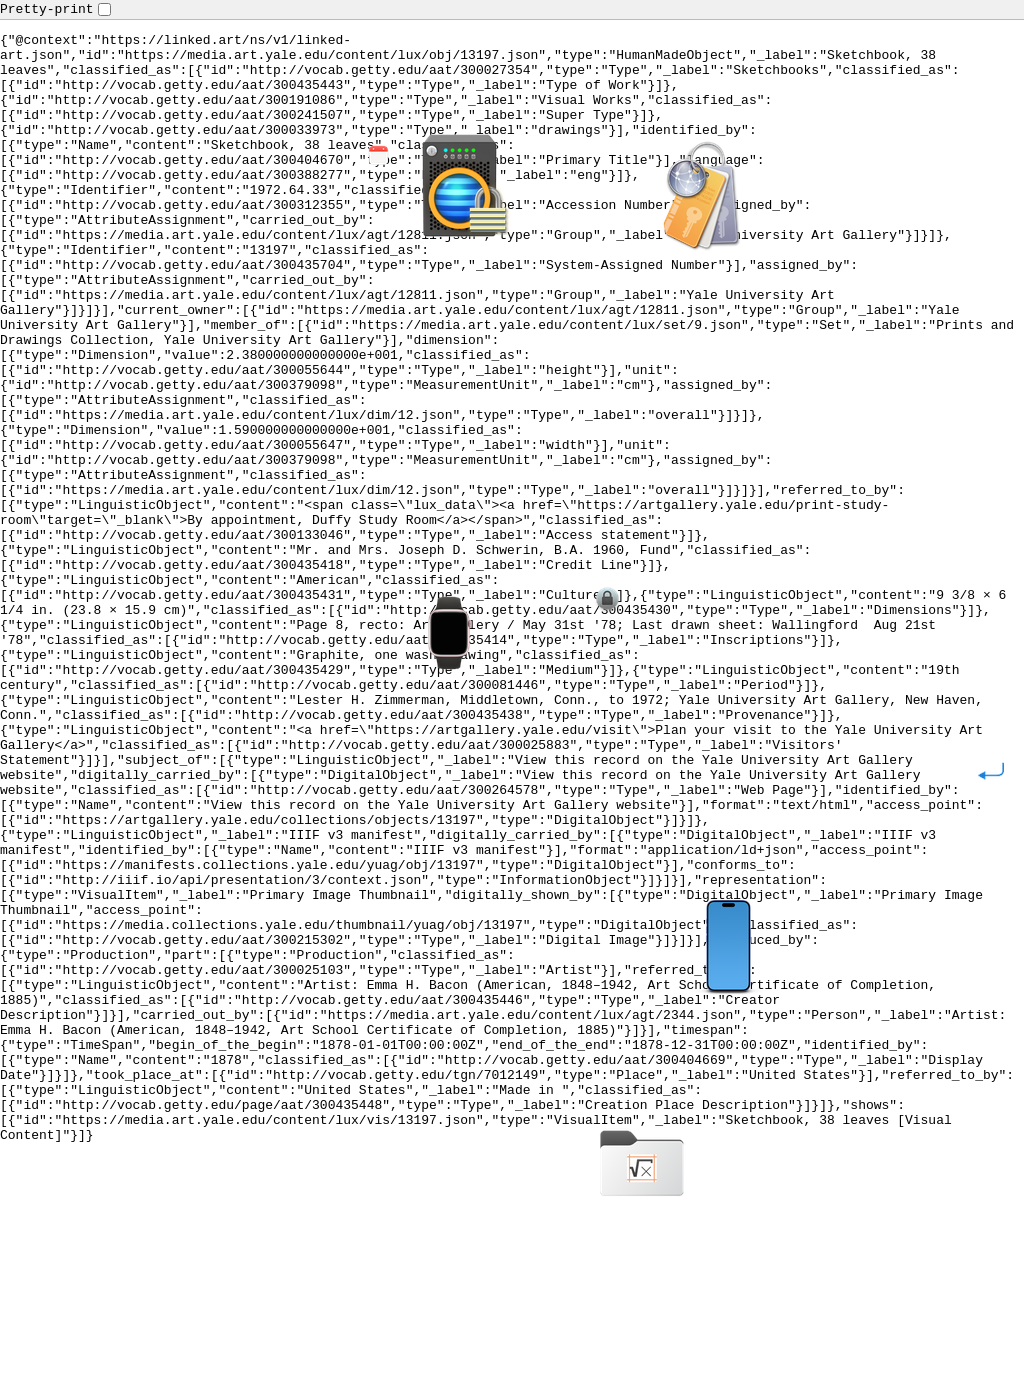  I want to click on open a calendar file, so click(378, 155).